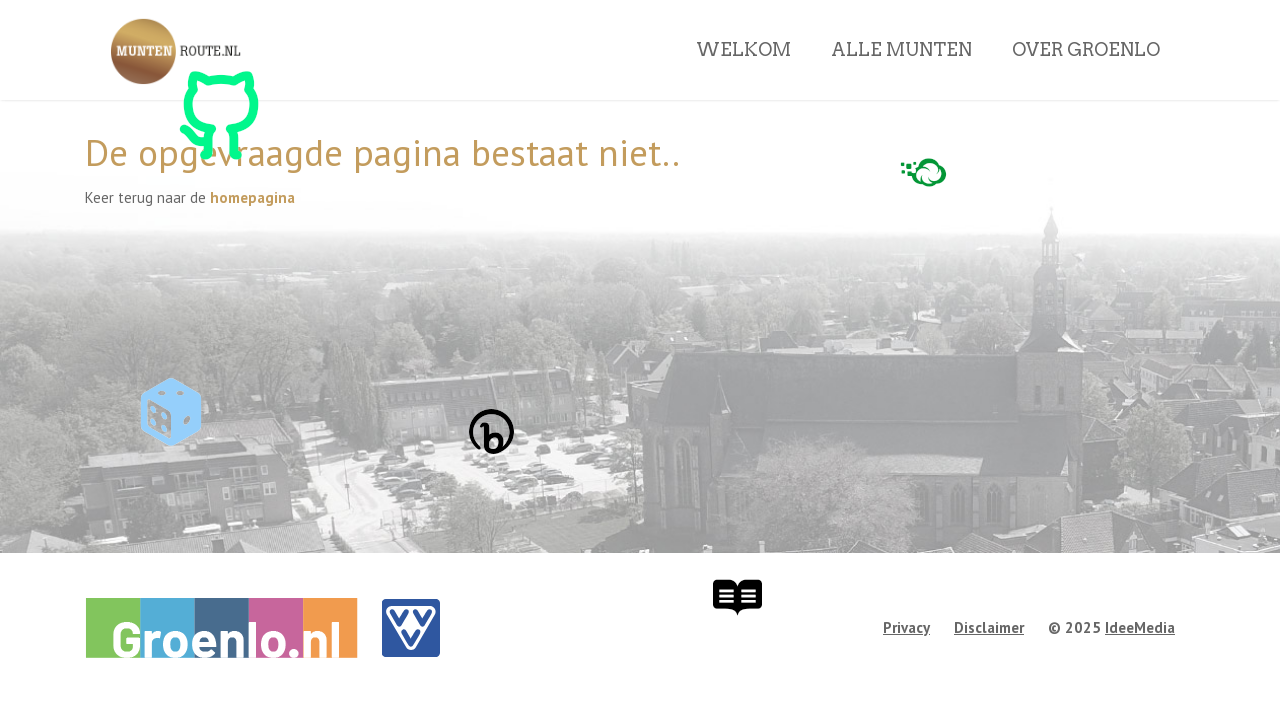  What do you see at coordinates (491, 431) in the screenshot?
I see `open bitly link shortening service` at bounding box center [491, 431].